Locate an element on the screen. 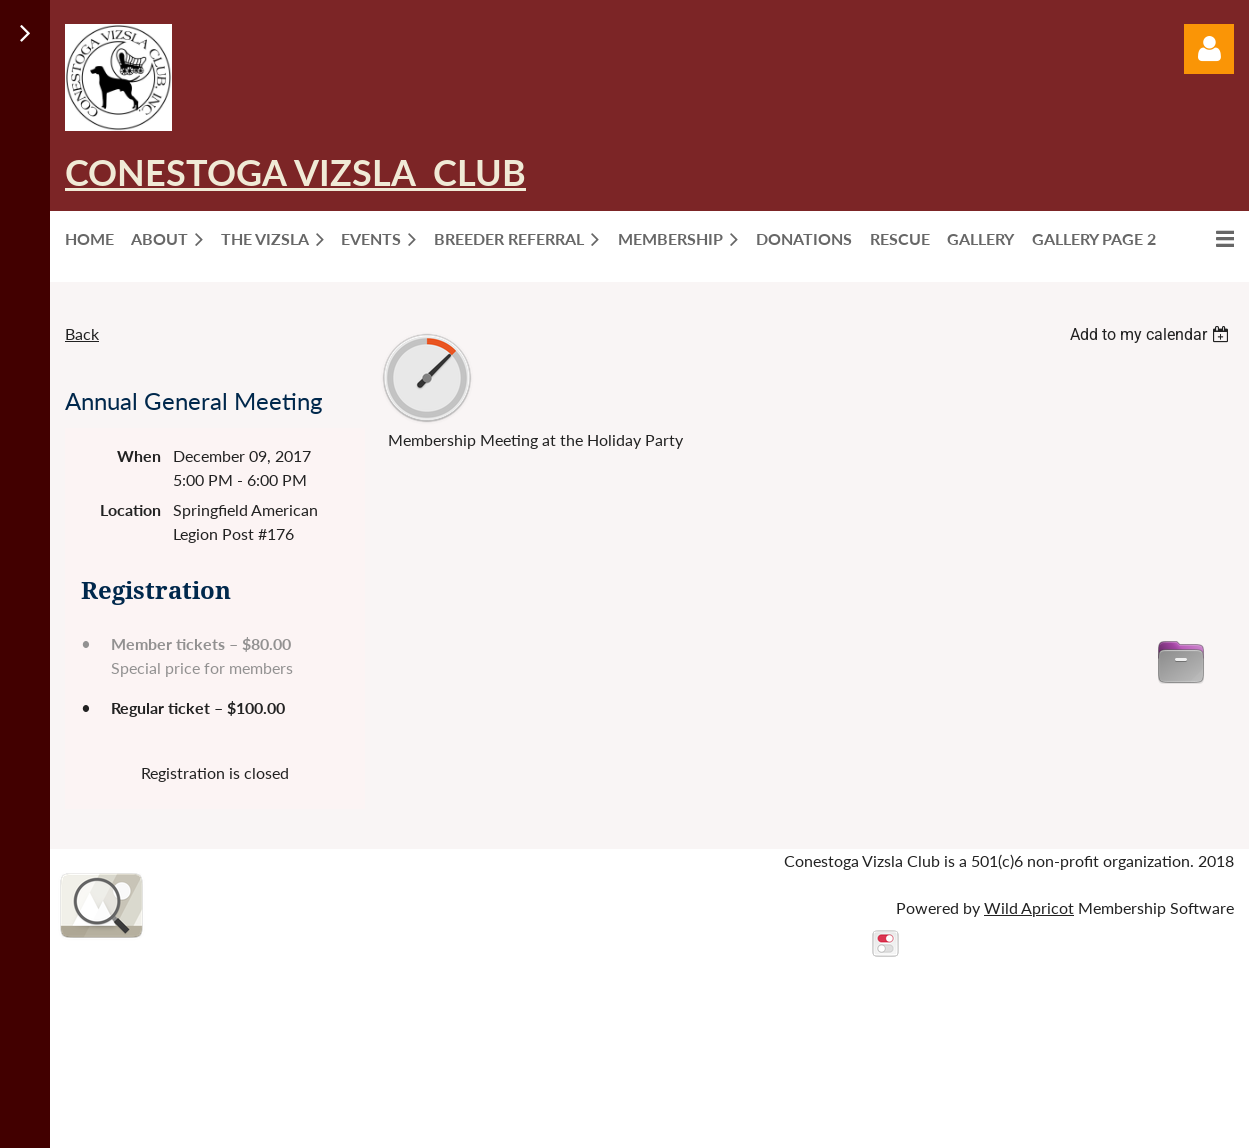 Image resolution: width=1249 pixels, height=1148 pixels. open sysprof system profiler application is located at coordinates (427, 378).